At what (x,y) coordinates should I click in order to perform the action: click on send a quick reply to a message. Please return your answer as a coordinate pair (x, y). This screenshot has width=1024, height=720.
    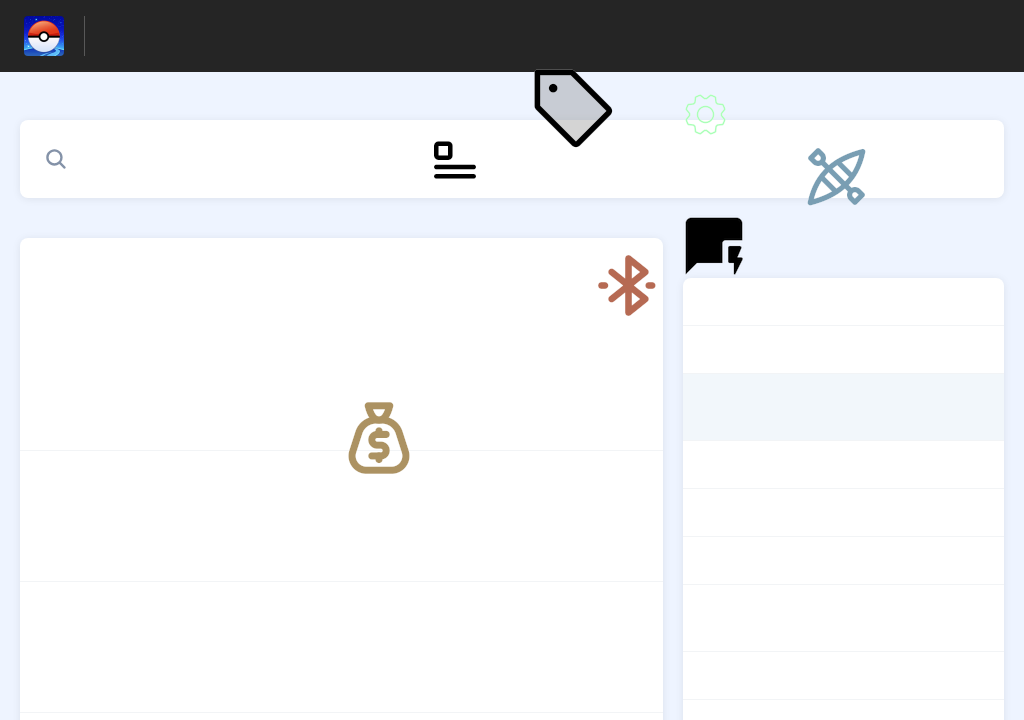
    Looking at the image, I should click on (714, 246).